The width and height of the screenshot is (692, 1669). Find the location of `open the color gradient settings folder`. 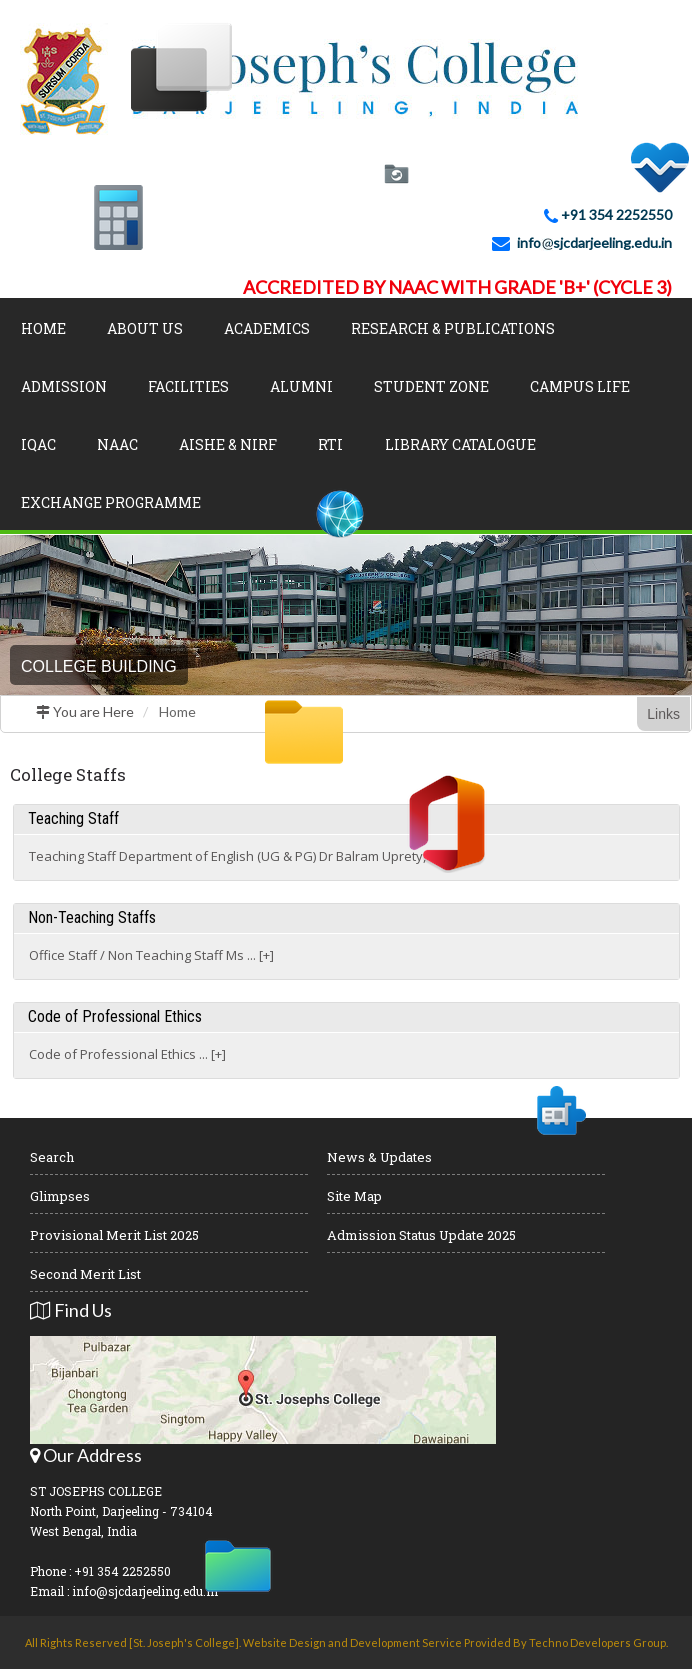

open the color gradient settings folder is located at coordinates (238, 1568).